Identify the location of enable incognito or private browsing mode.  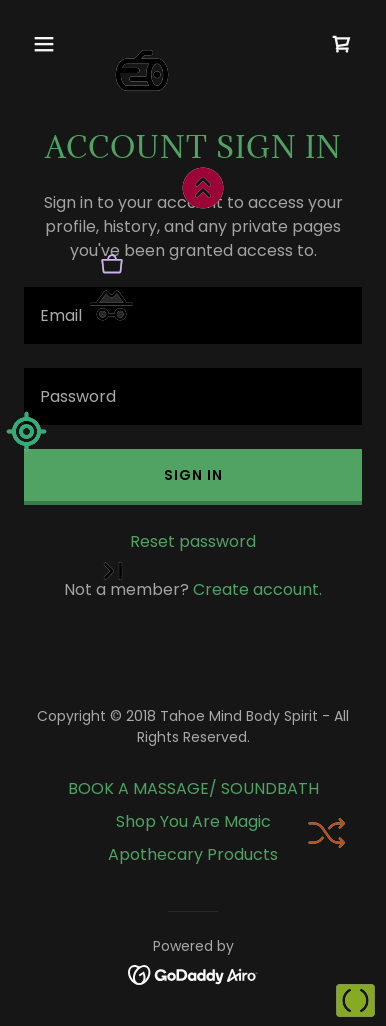
(111, 305).